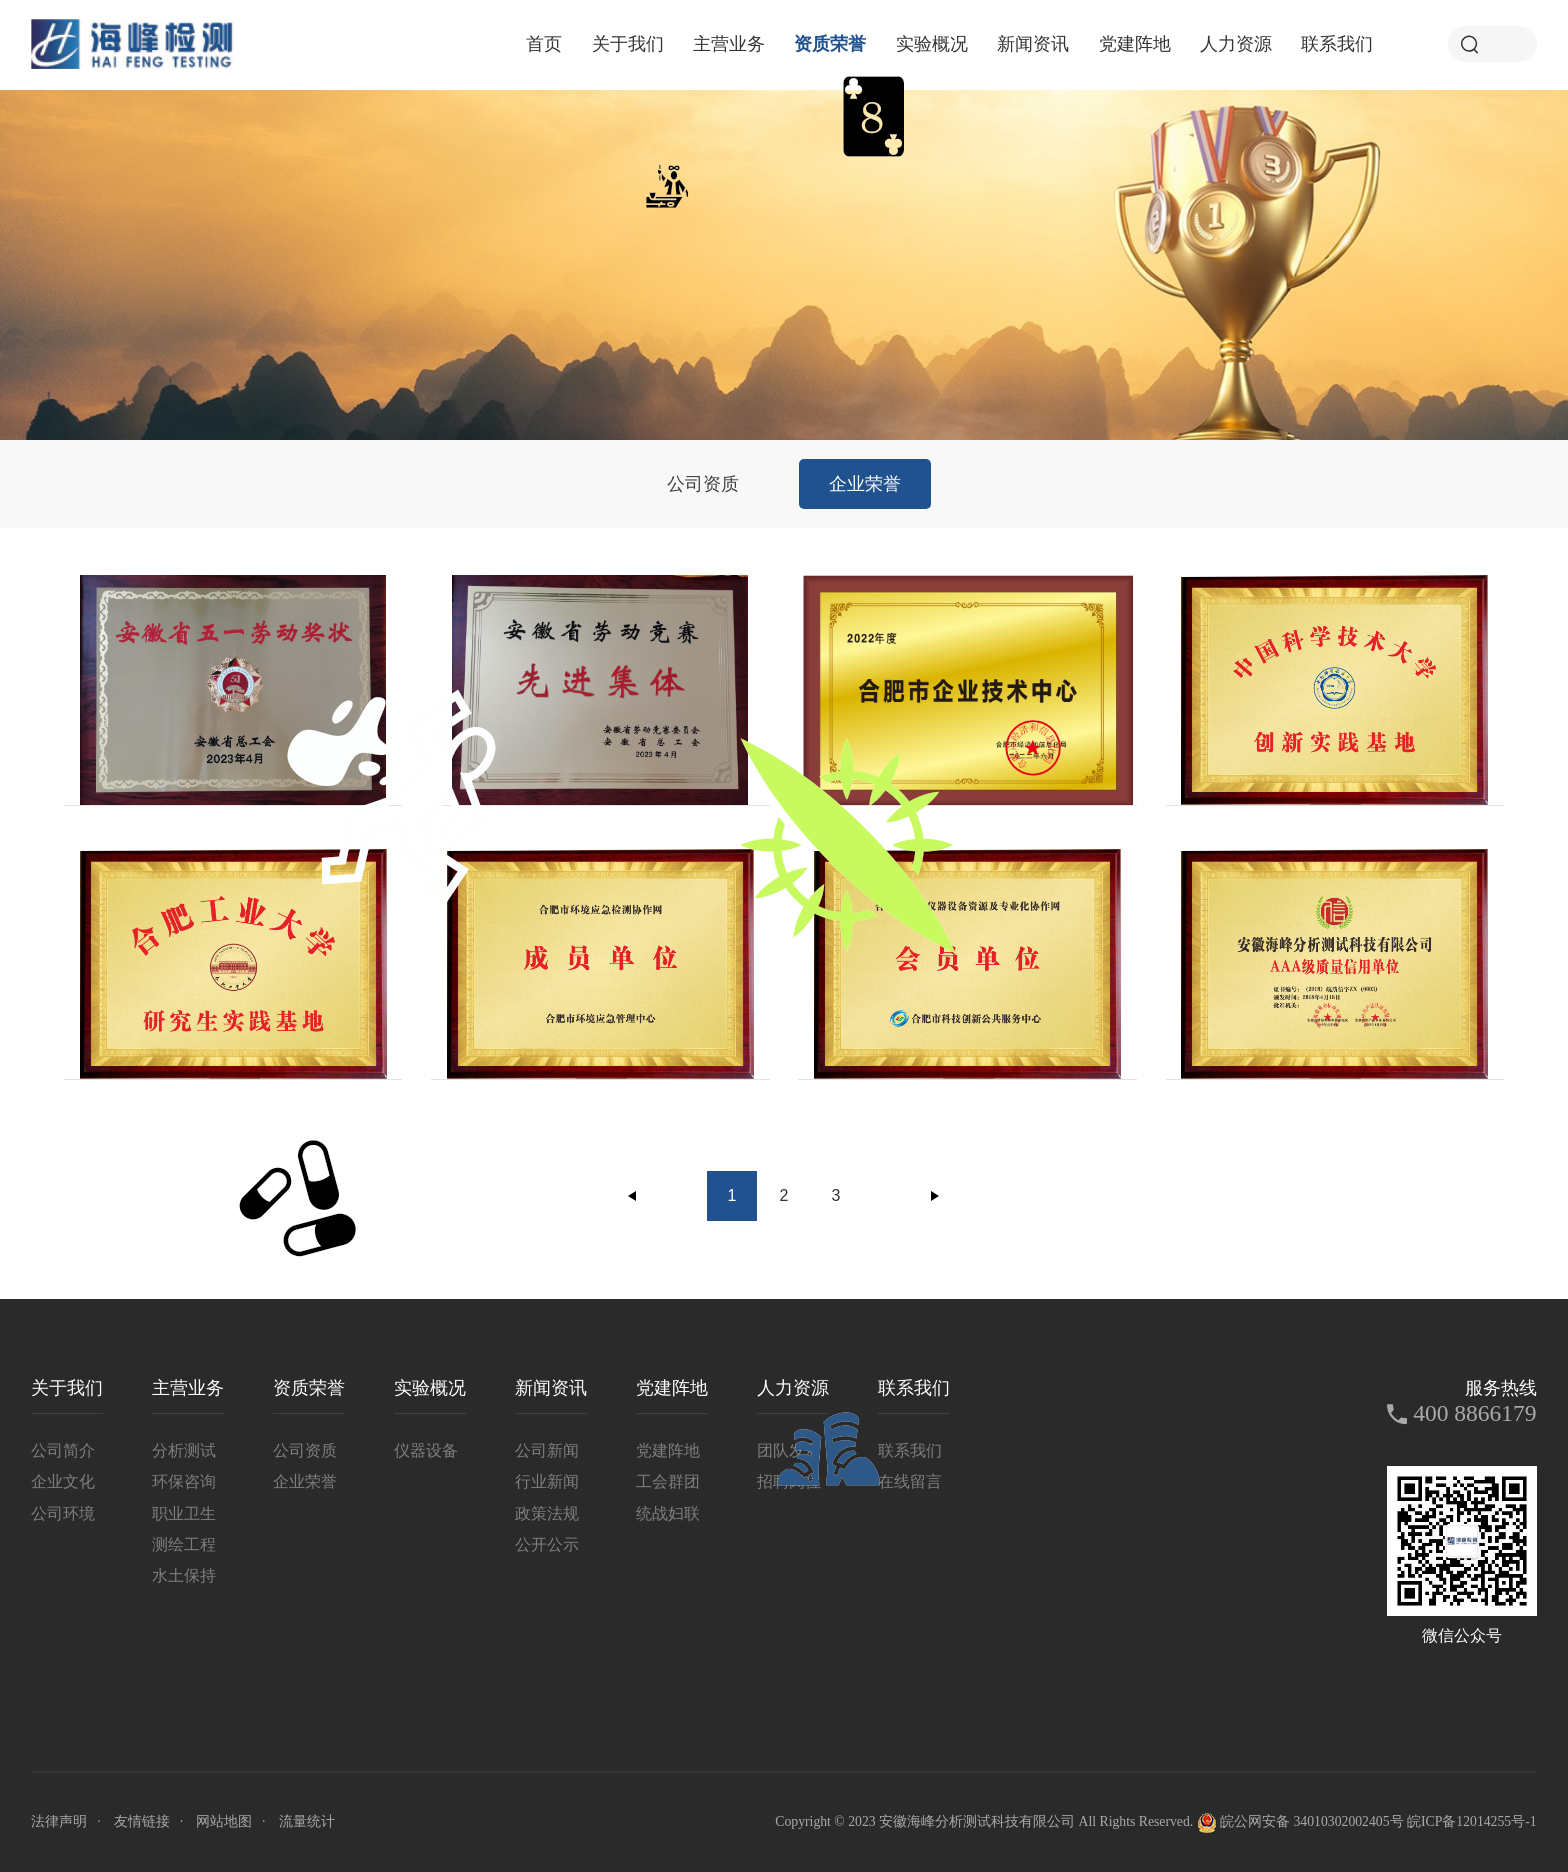  I want to click on indicates medication or pharmaceutical content, so click(297, 1198).